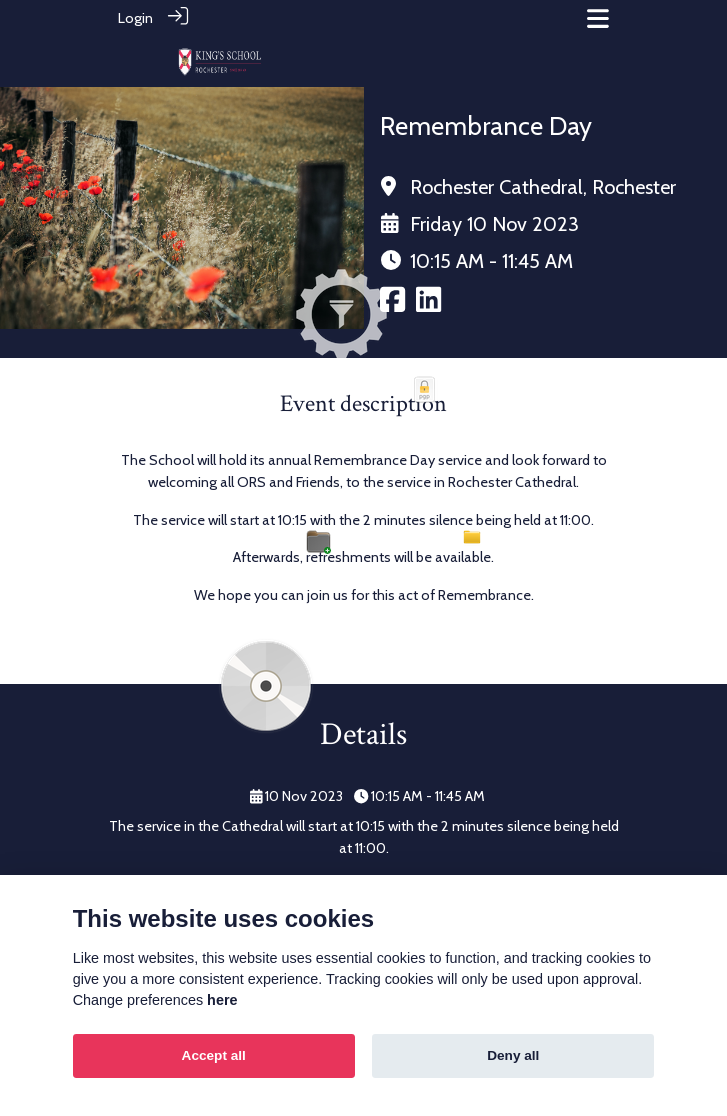 The width and height of the screenshot is (727, 1116). I want to click on adjust parameter behavior settings, so click(341, 314).